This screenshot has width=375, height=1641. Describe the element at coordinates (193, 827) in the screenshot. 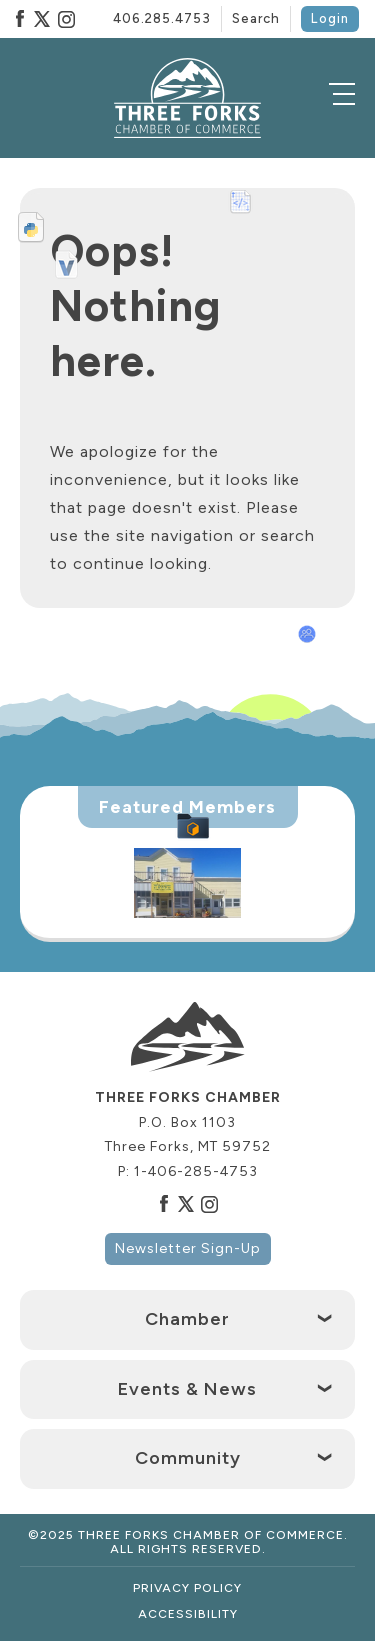

I see `open amazon thinkbox project files` at that location.